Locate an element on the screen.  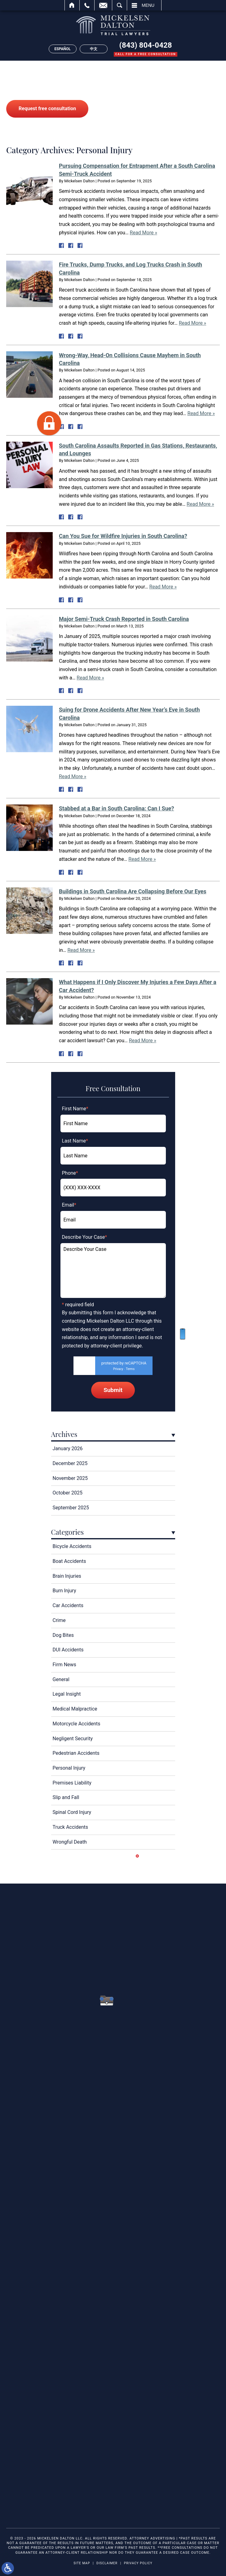
folder containing pokémon heavy ball assets is located at coordinates (107, 2001).